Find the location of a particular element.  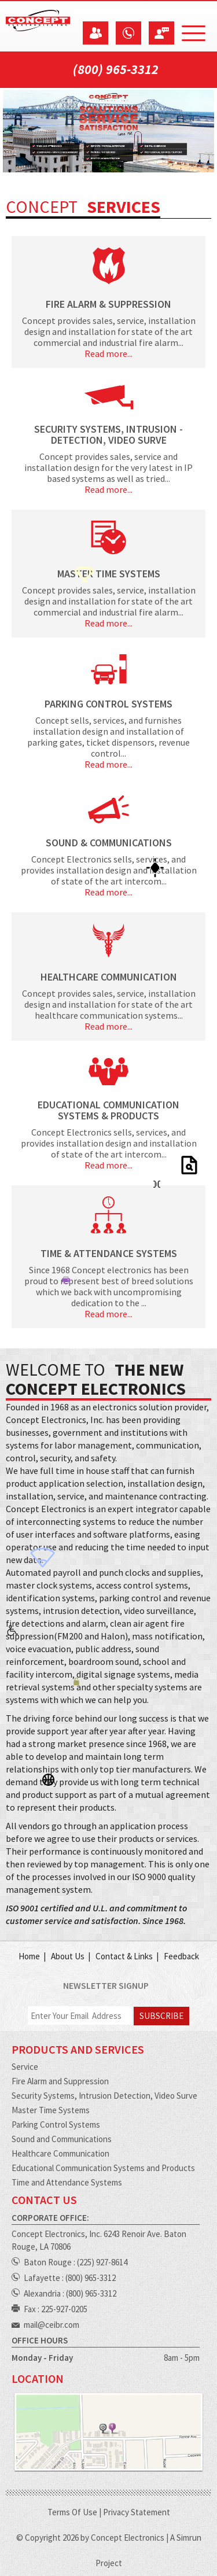

view achievements or awards is located at coordinates (84, 574).